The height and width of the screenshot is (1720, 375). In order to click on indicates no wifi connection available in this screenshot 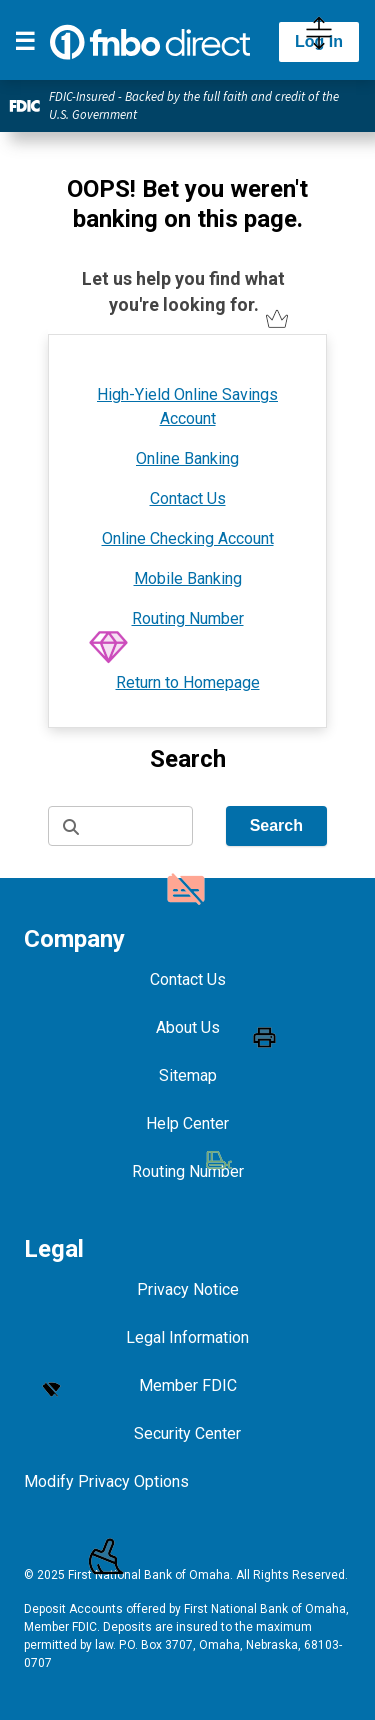, I will do `click(51, 1389)`.